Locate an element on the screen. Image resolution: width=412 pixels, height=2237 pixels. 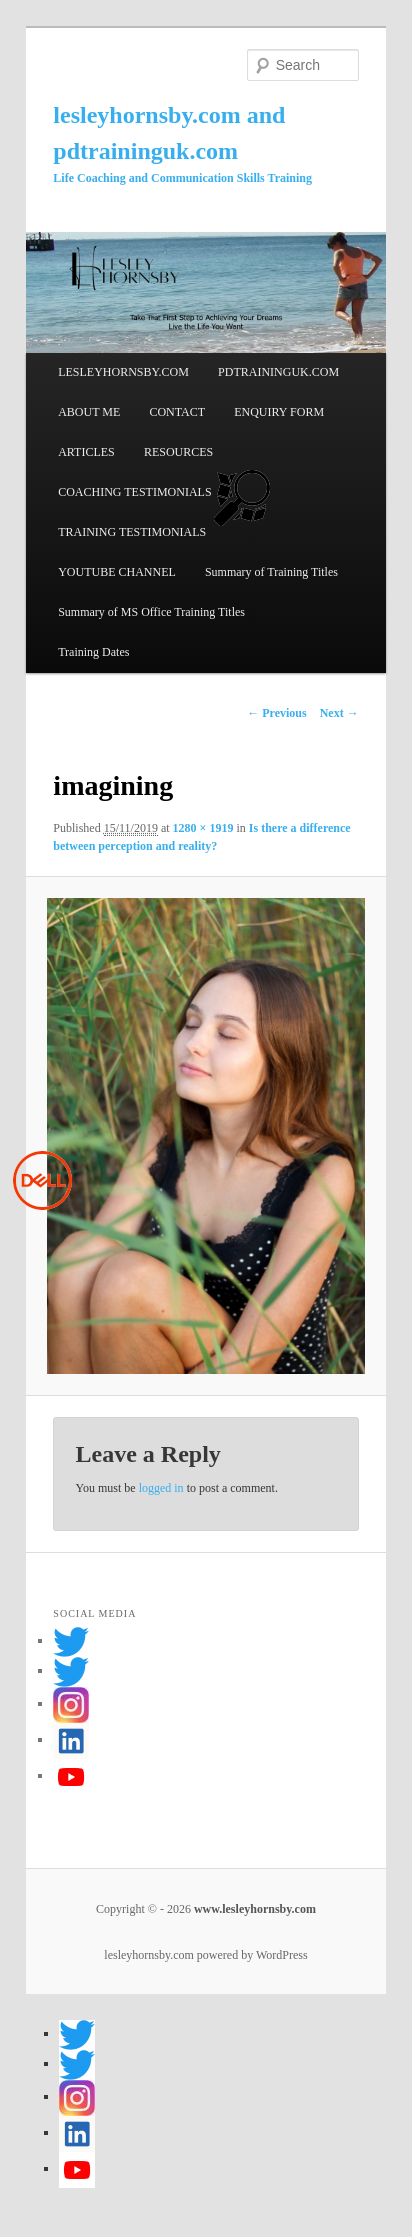
open OpenStreetMap application is located at coordinates (242, 498).